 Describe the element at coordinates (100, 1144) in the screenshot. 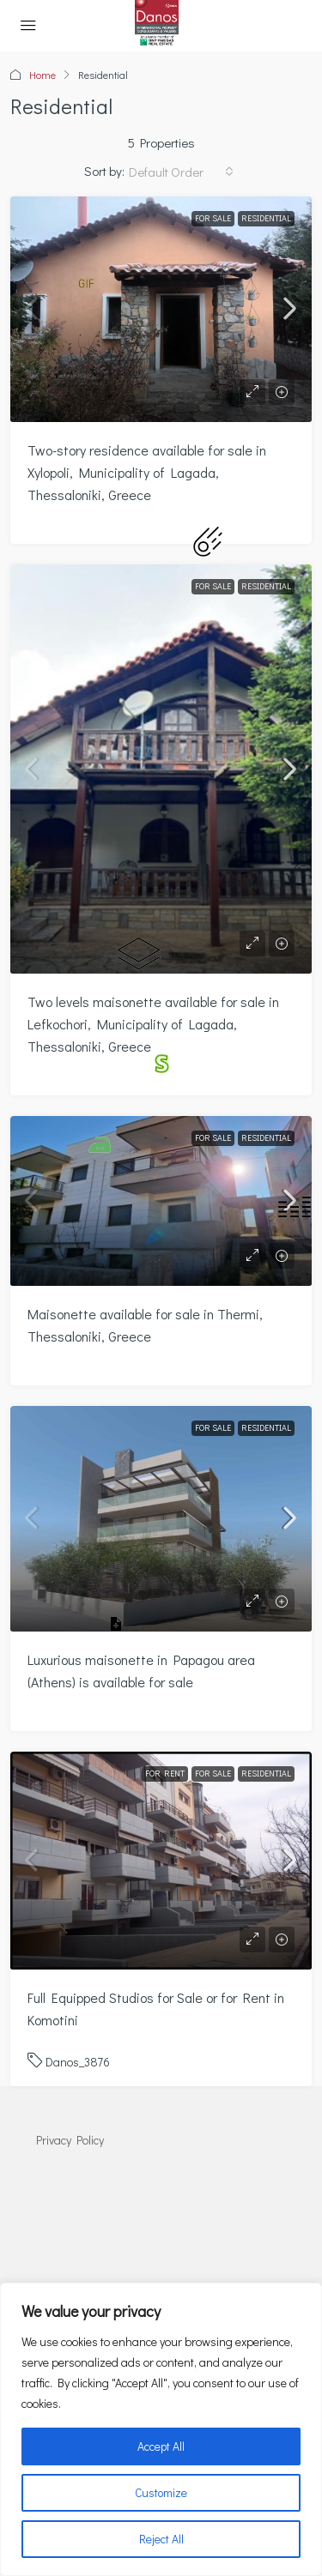

I see `select ironing or fabric care settings` at that location.